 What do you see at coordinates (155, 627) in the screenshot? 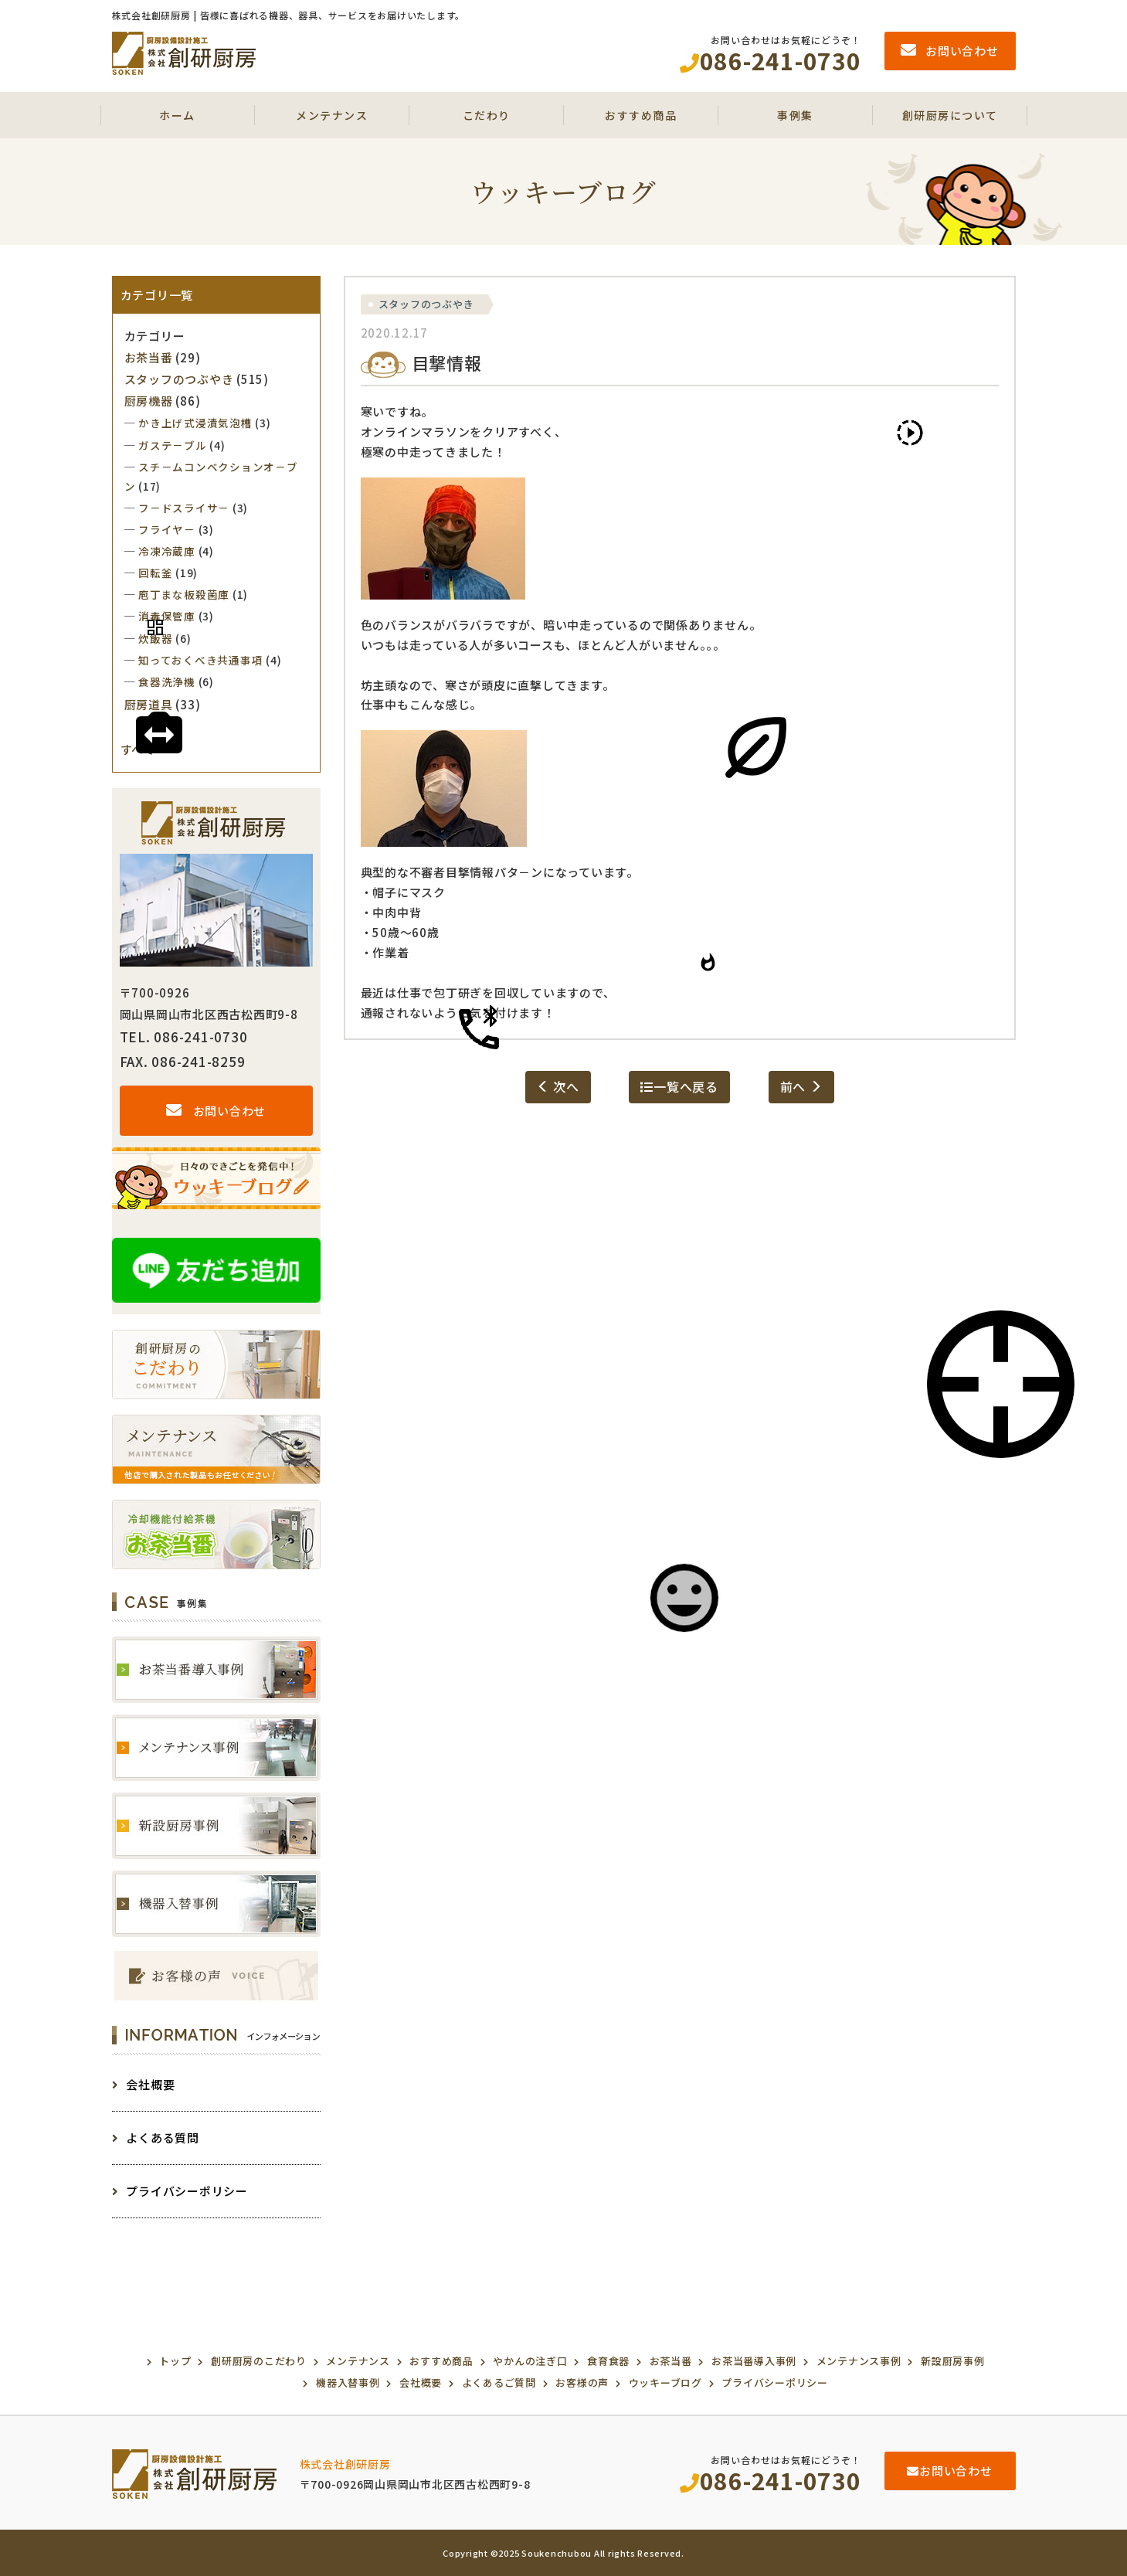
I see `access the main dashboard` at bounding box center [155, 627].